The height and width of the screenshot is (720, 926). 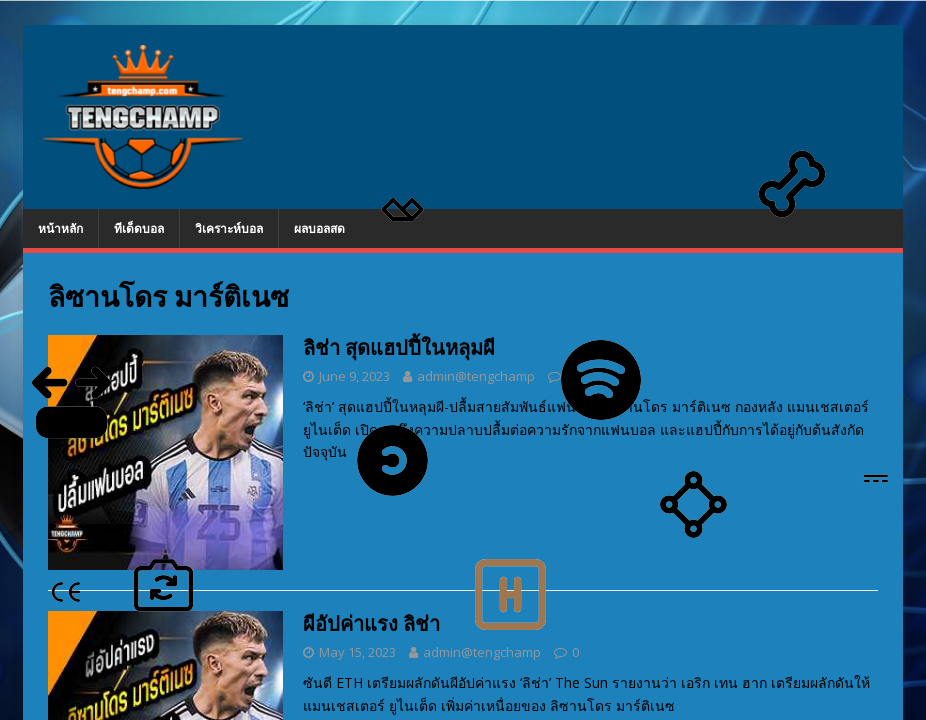 I want to click on indicates copyleft or open-source licensing, so click(x=392, y=460).